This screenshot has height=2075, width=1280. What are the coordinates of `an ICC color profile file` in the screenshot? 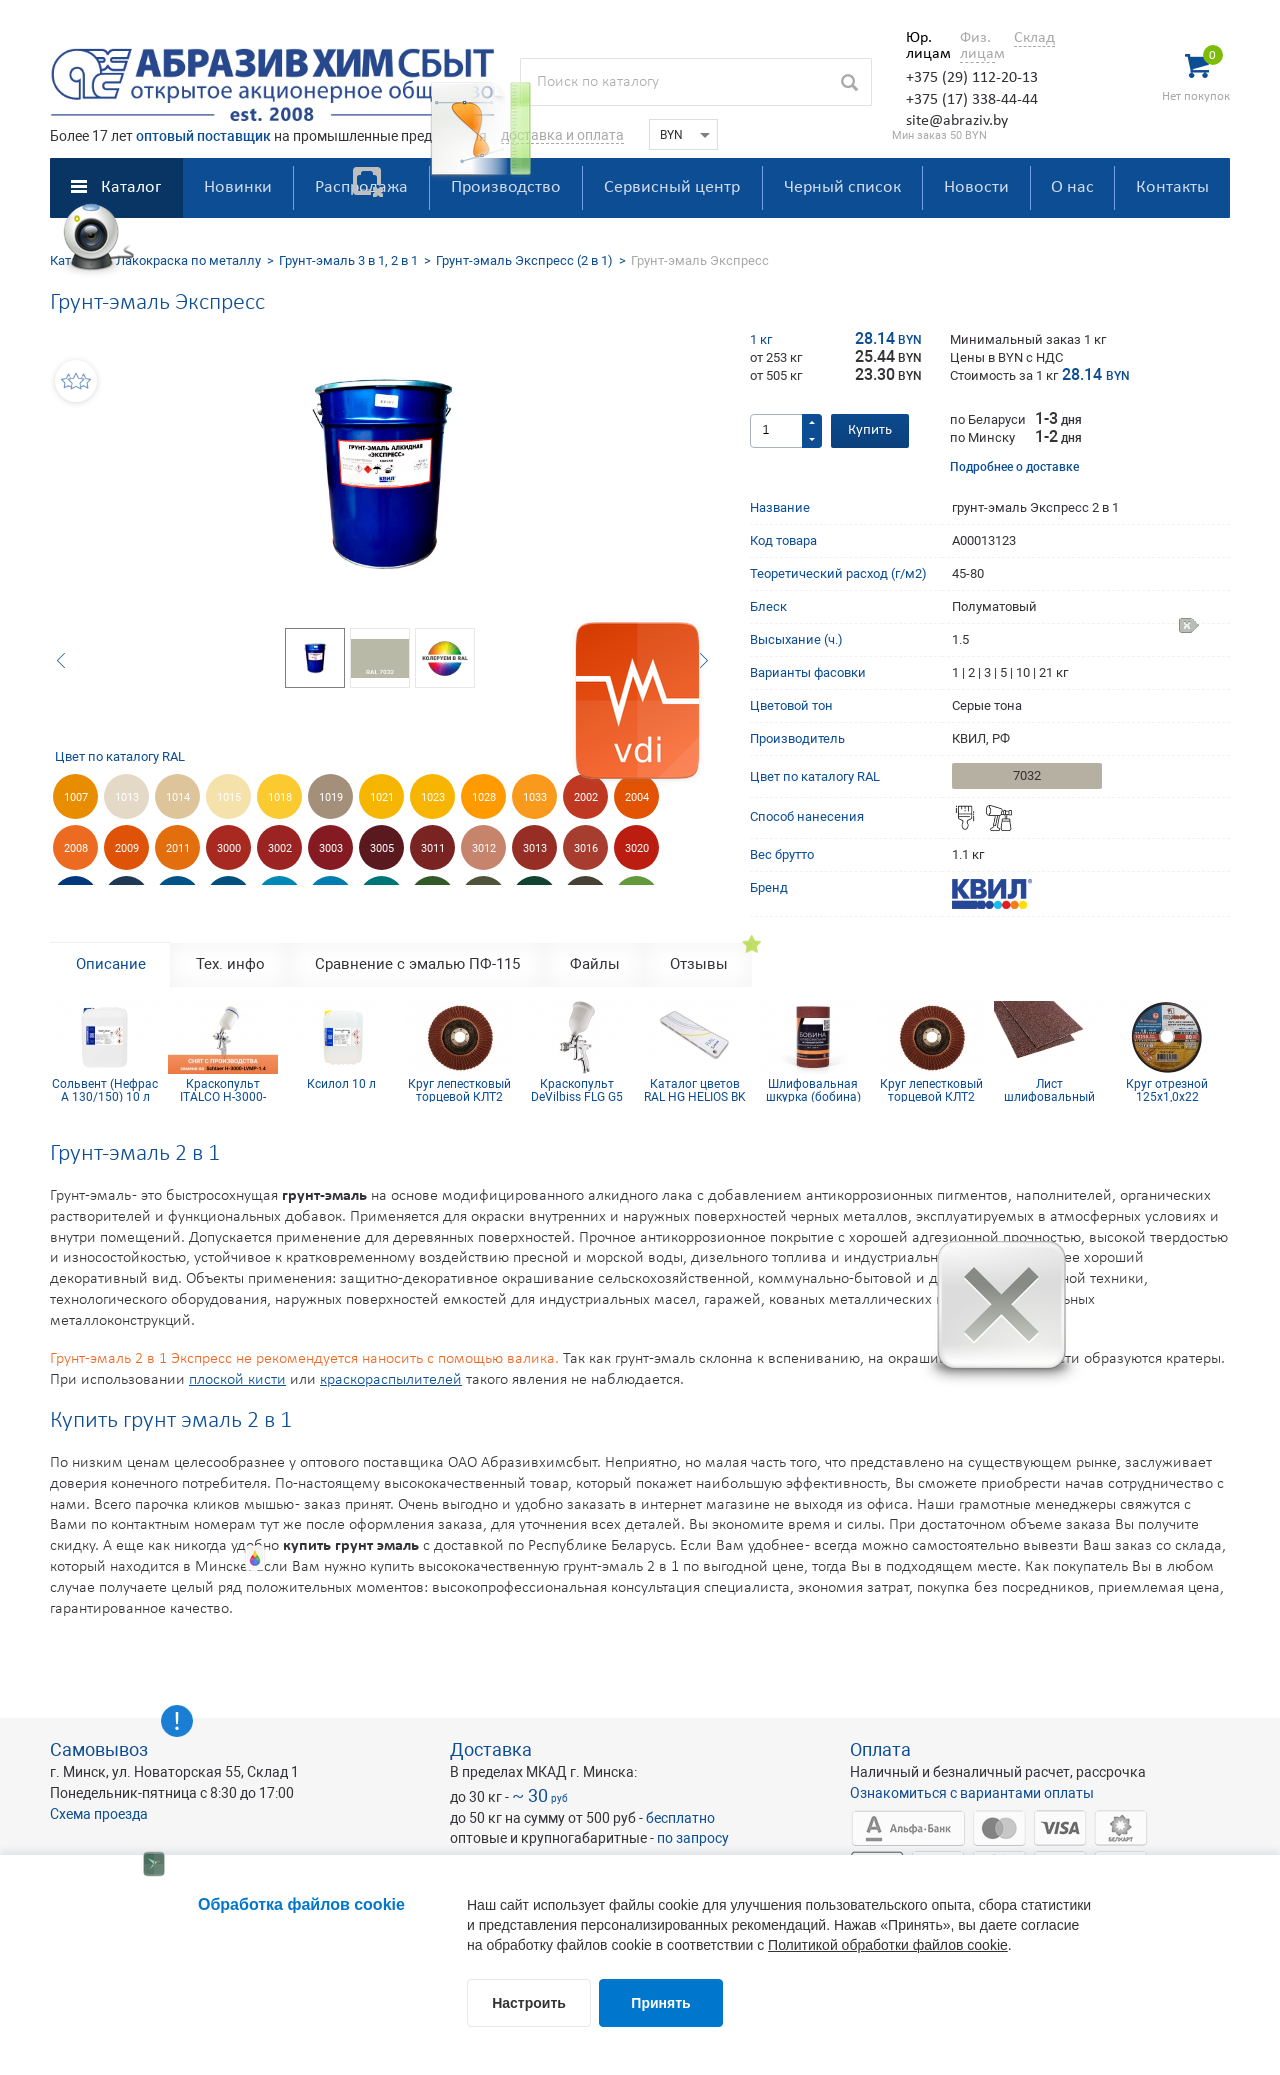 It's located at (255, 1558).